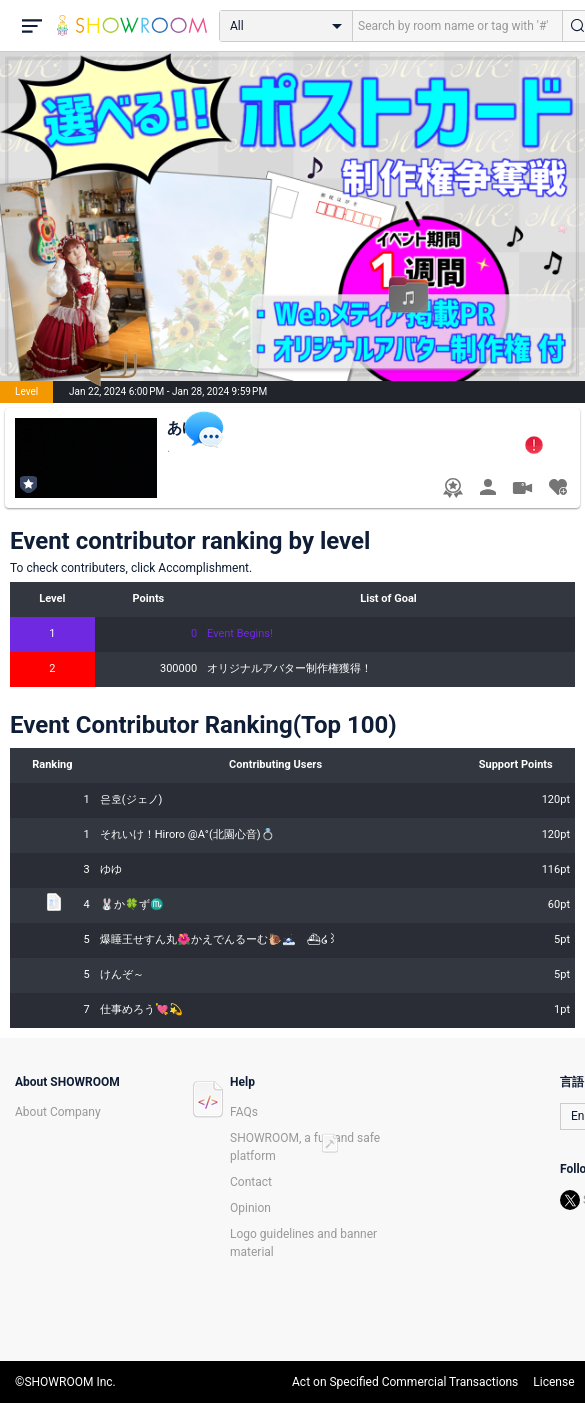  I want to click on a maven xml configuration file, so click(208, 1099).